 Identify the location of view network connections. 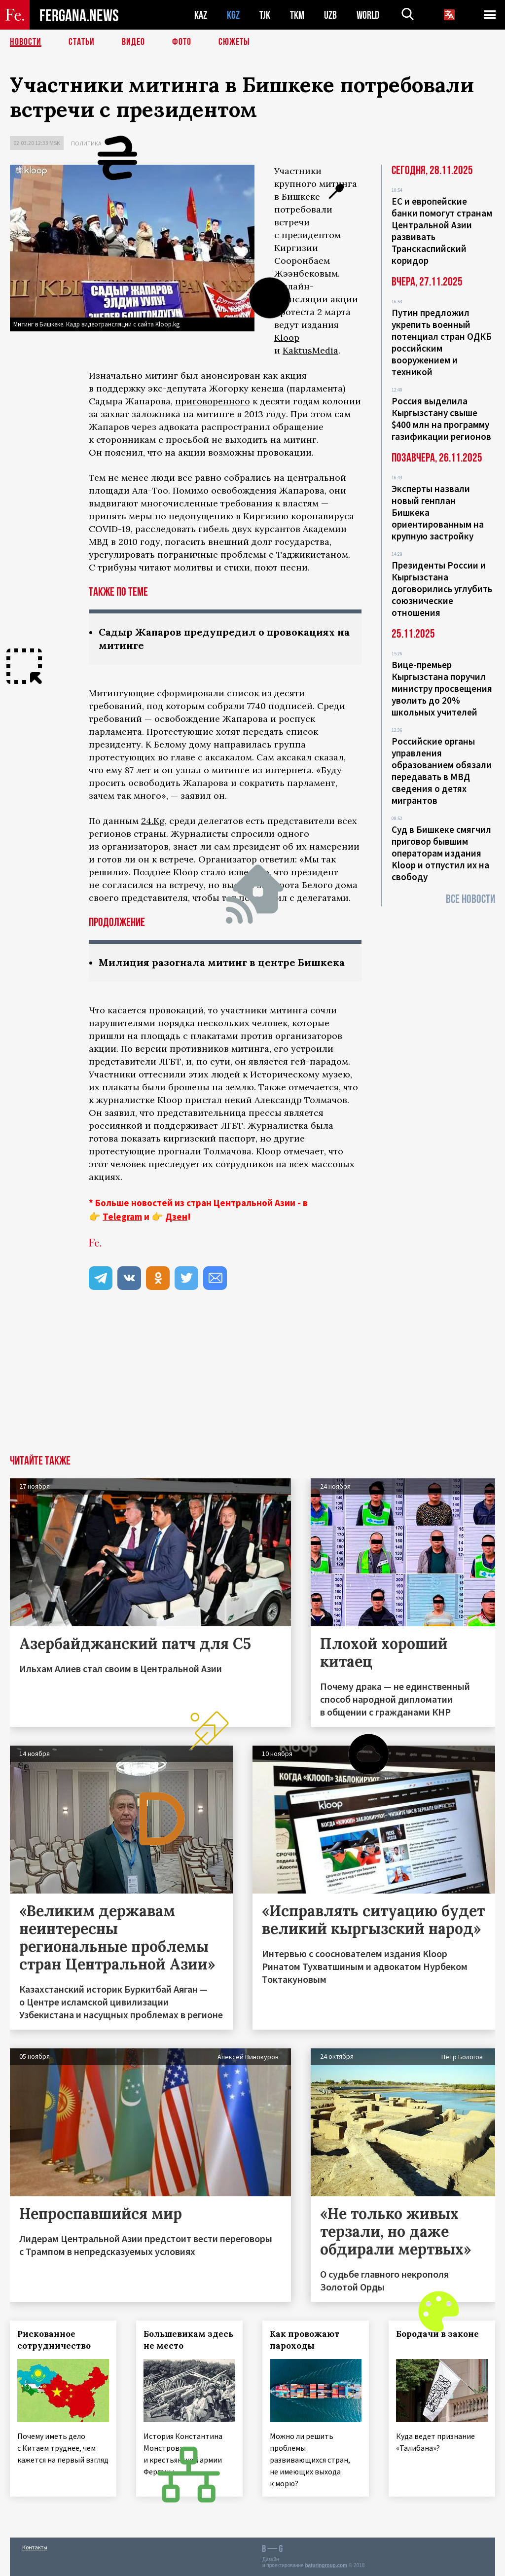
(188, 2475).